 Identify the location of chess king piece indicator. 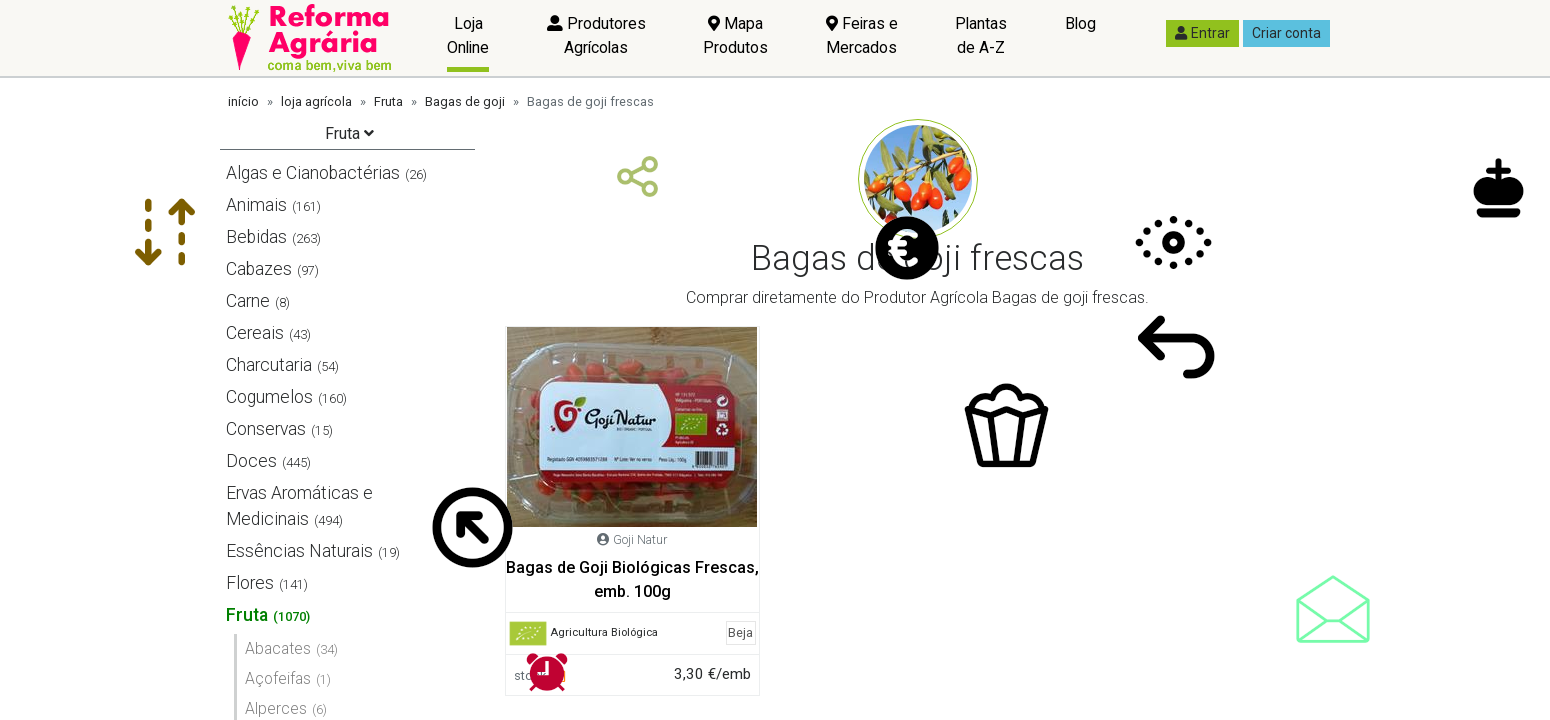
(1498, 189).